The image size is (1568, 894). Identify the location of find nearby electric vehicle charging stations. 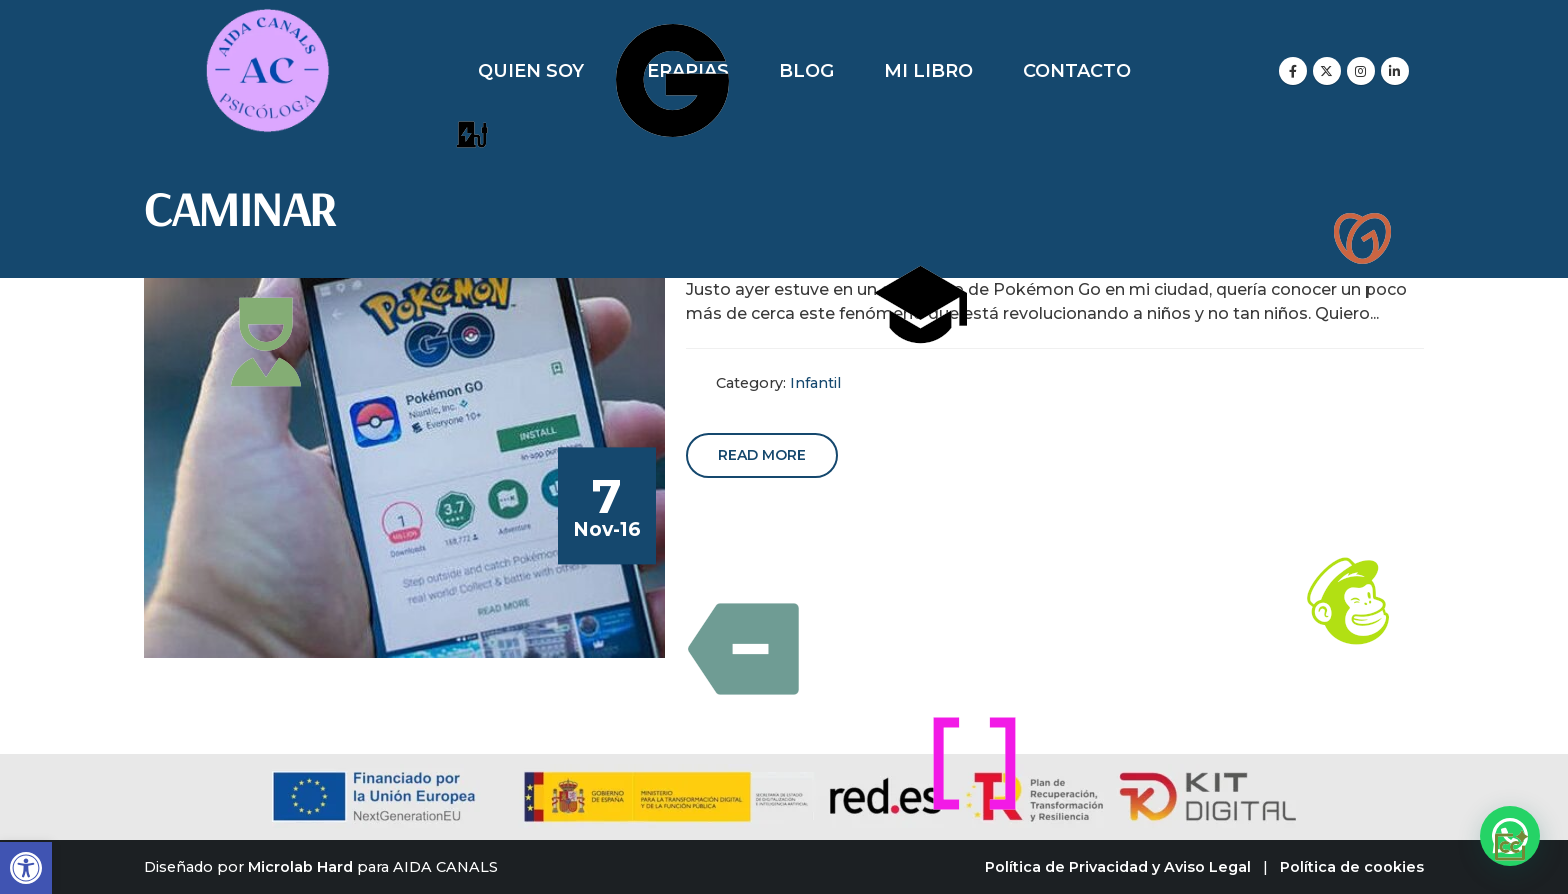
(471, 134).